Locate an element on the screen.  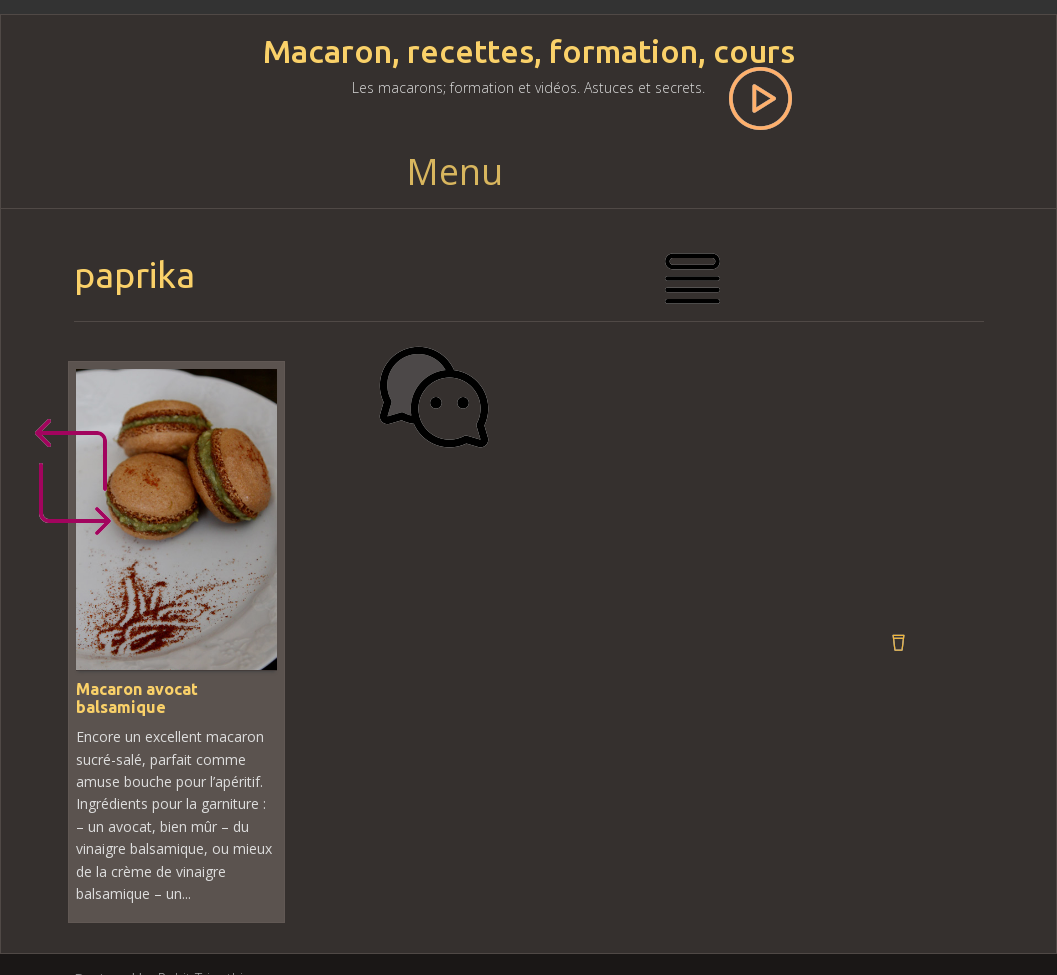
rotate device orientation is located at coordinates (73, 477).